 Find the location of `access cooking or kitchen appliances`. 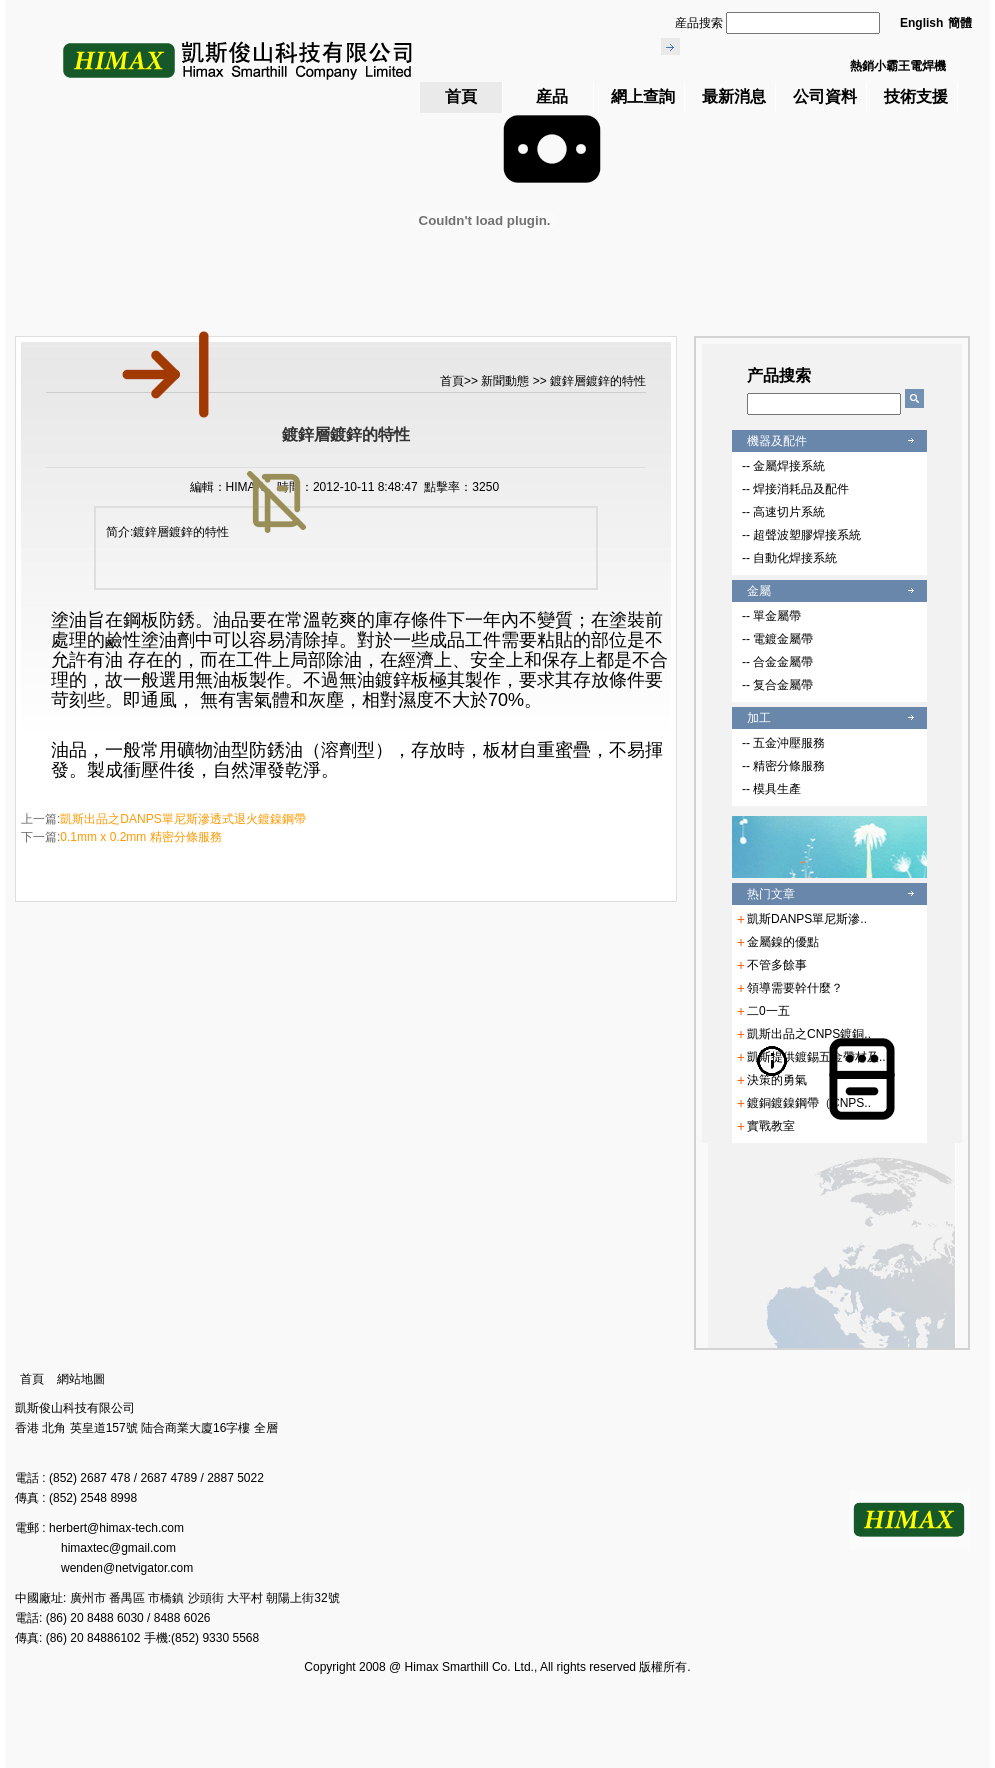

access cooking or kitchen appliances is located at coordinates (862, 1079).